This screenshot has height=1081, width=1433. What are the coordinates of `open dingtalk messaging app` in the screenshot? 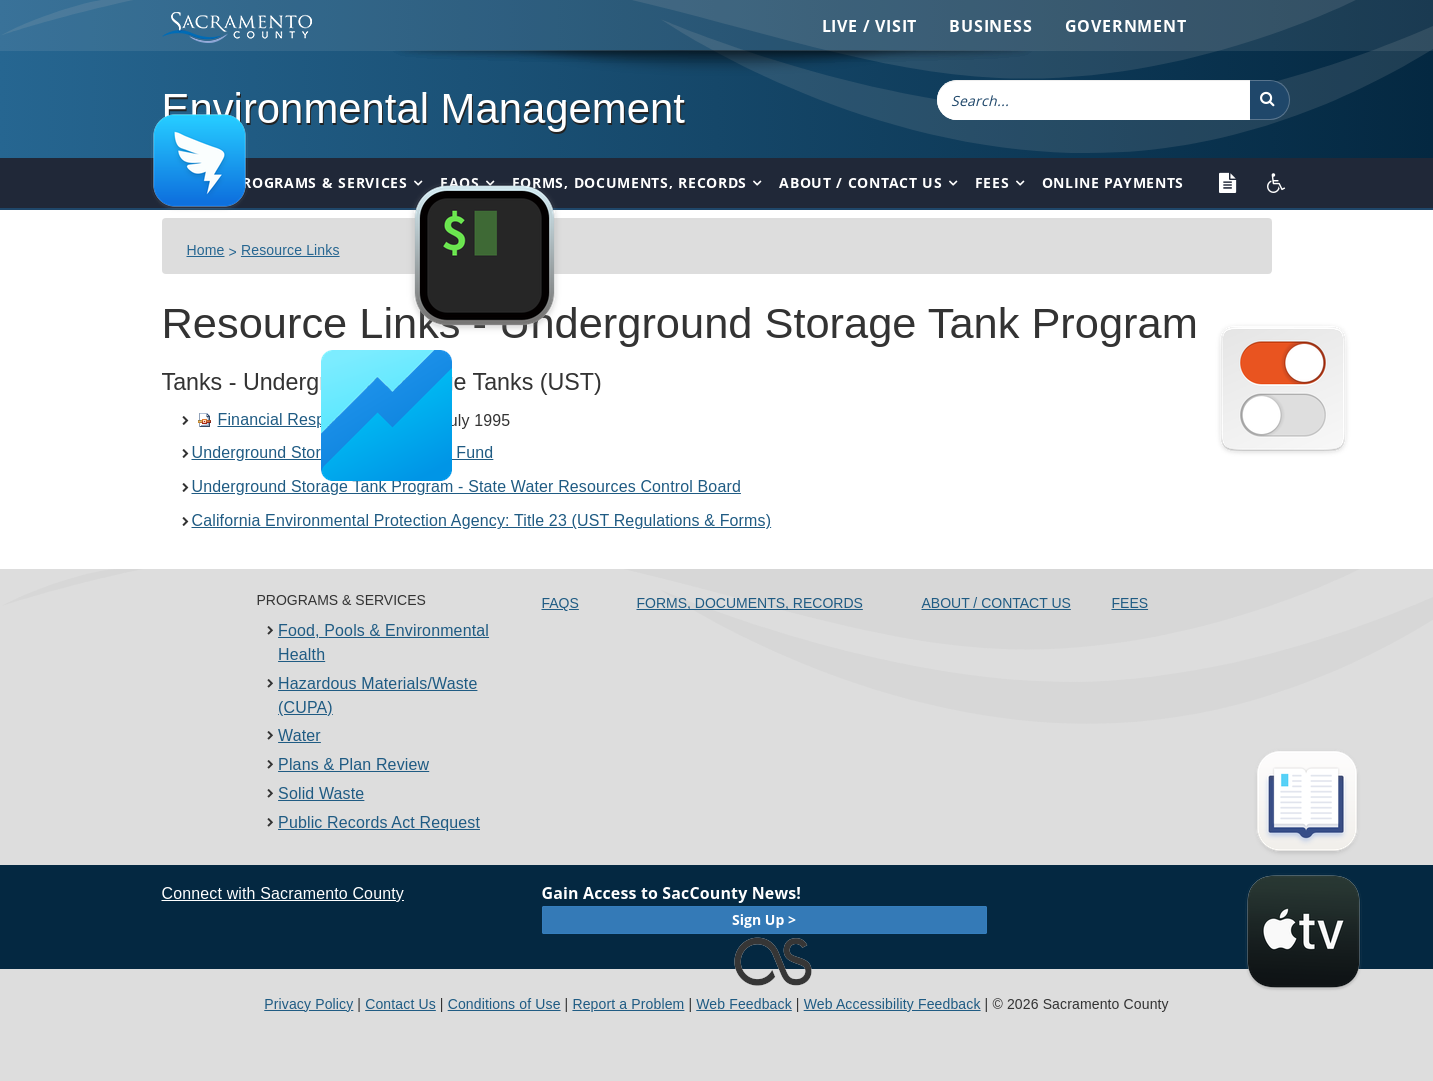 It's located at (199, 160).